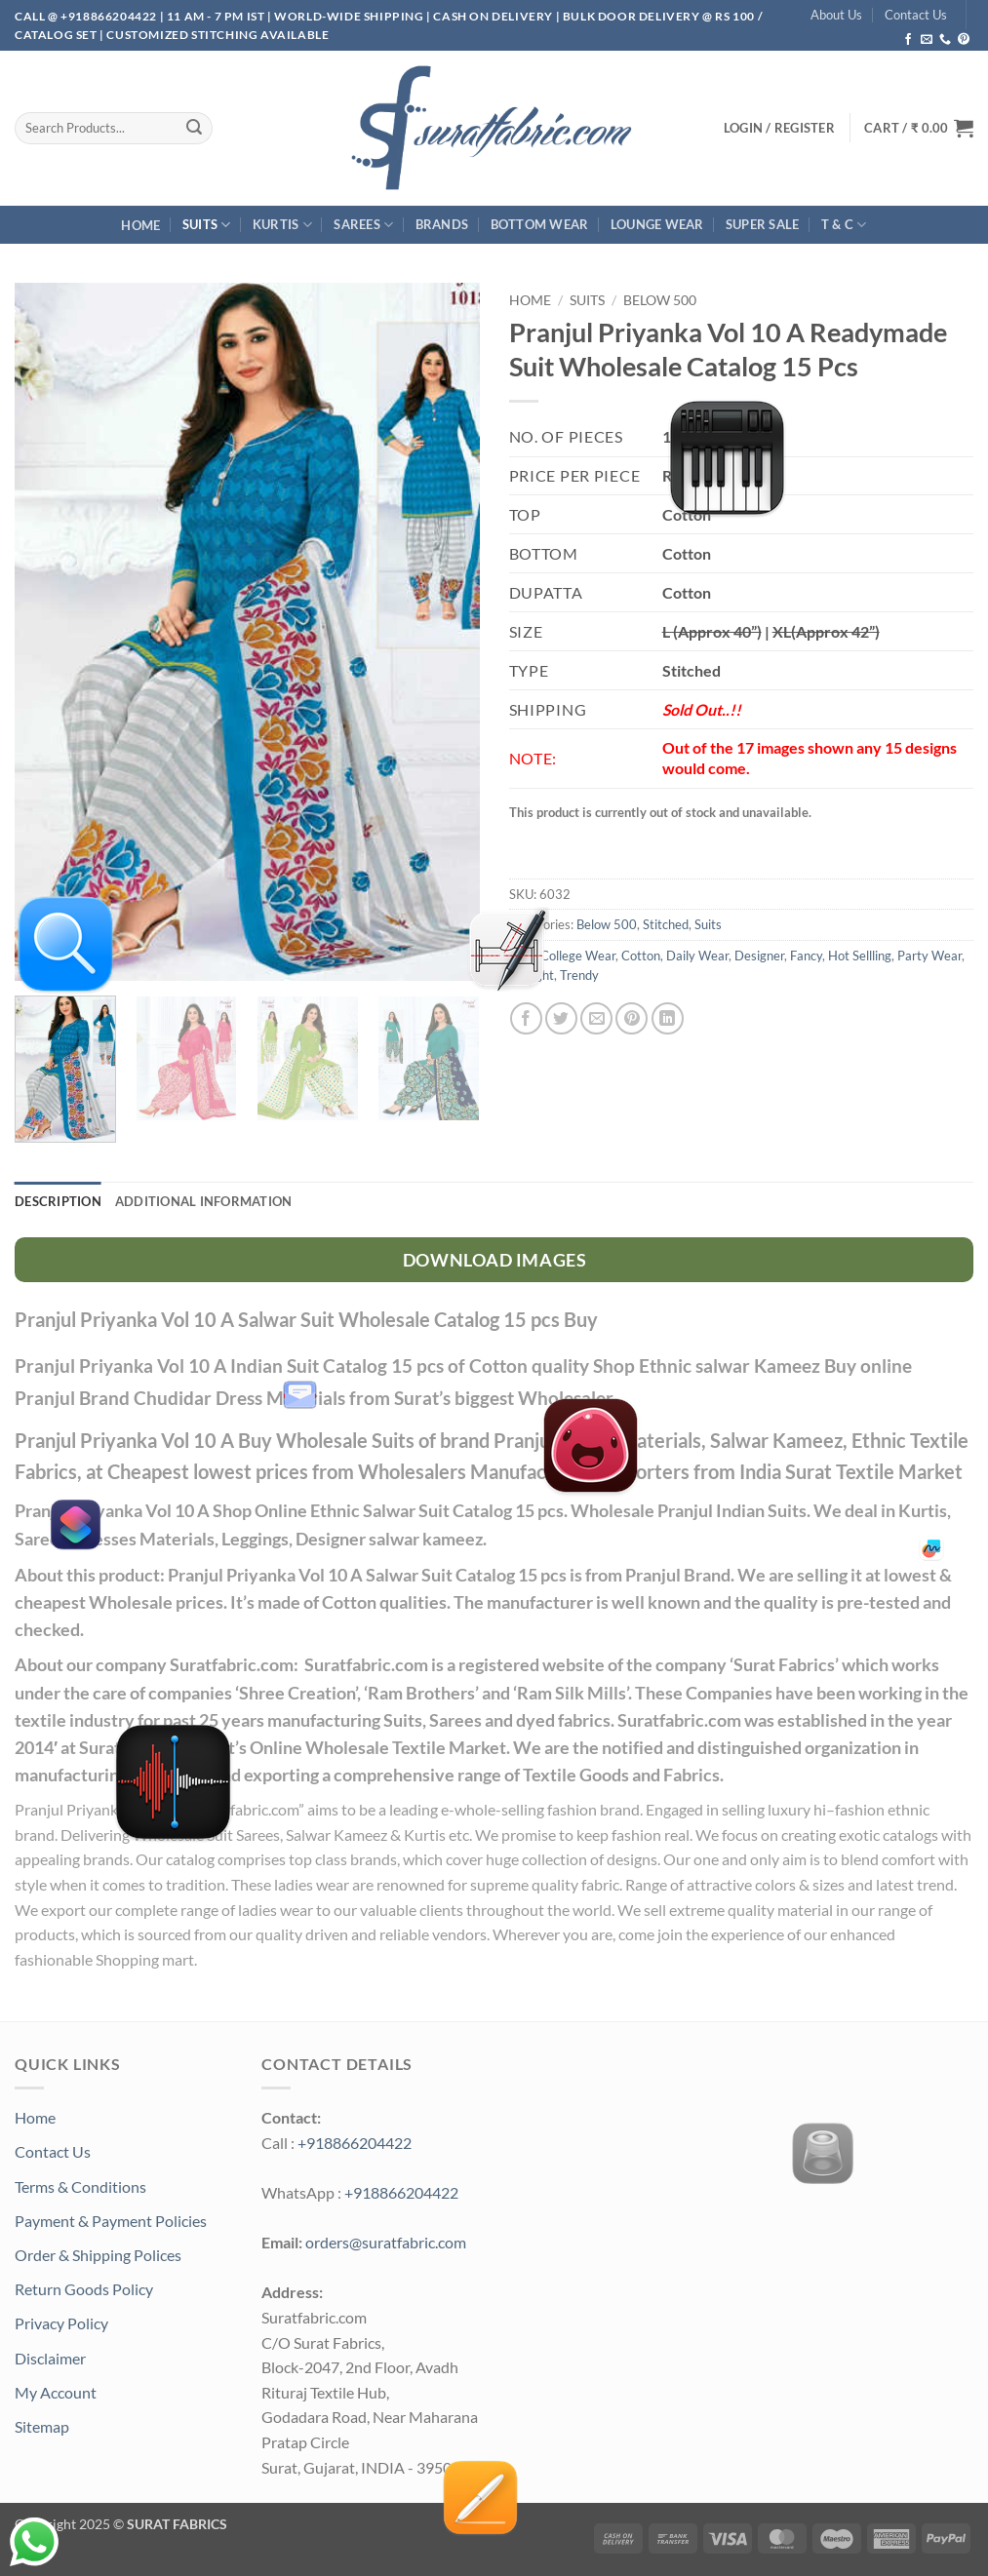 This screenshot has height=2576, width=988. I want to click on open Spotlight search, so click(65, 944).